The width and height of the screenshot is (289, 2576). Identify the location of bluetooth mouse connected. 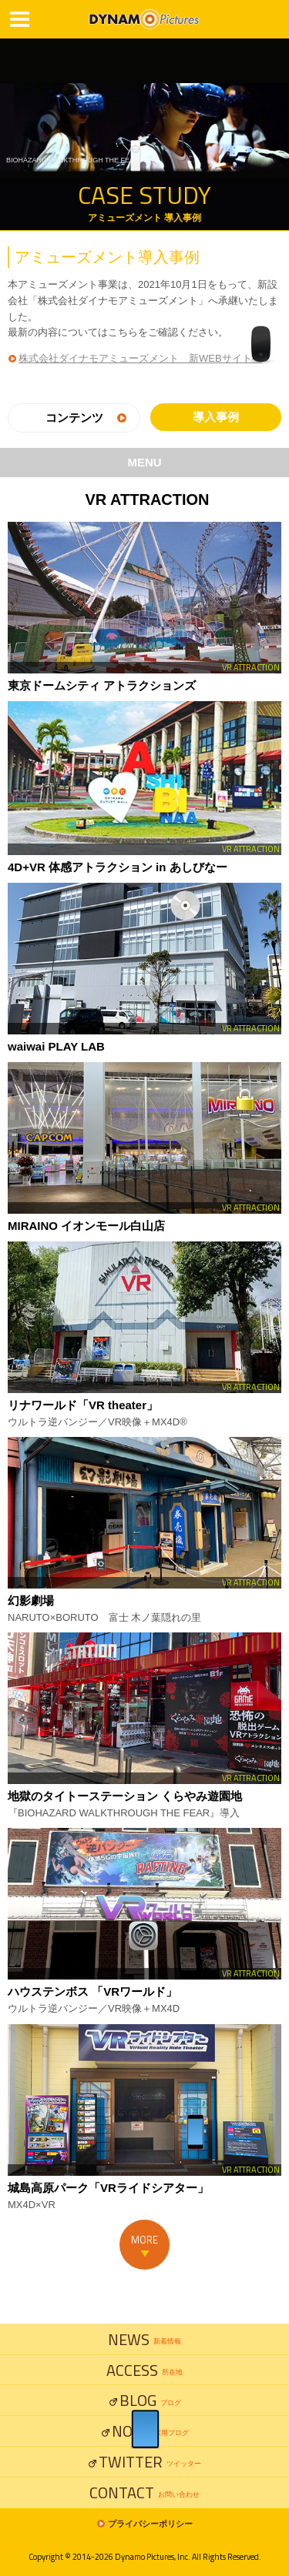
(260, 345).